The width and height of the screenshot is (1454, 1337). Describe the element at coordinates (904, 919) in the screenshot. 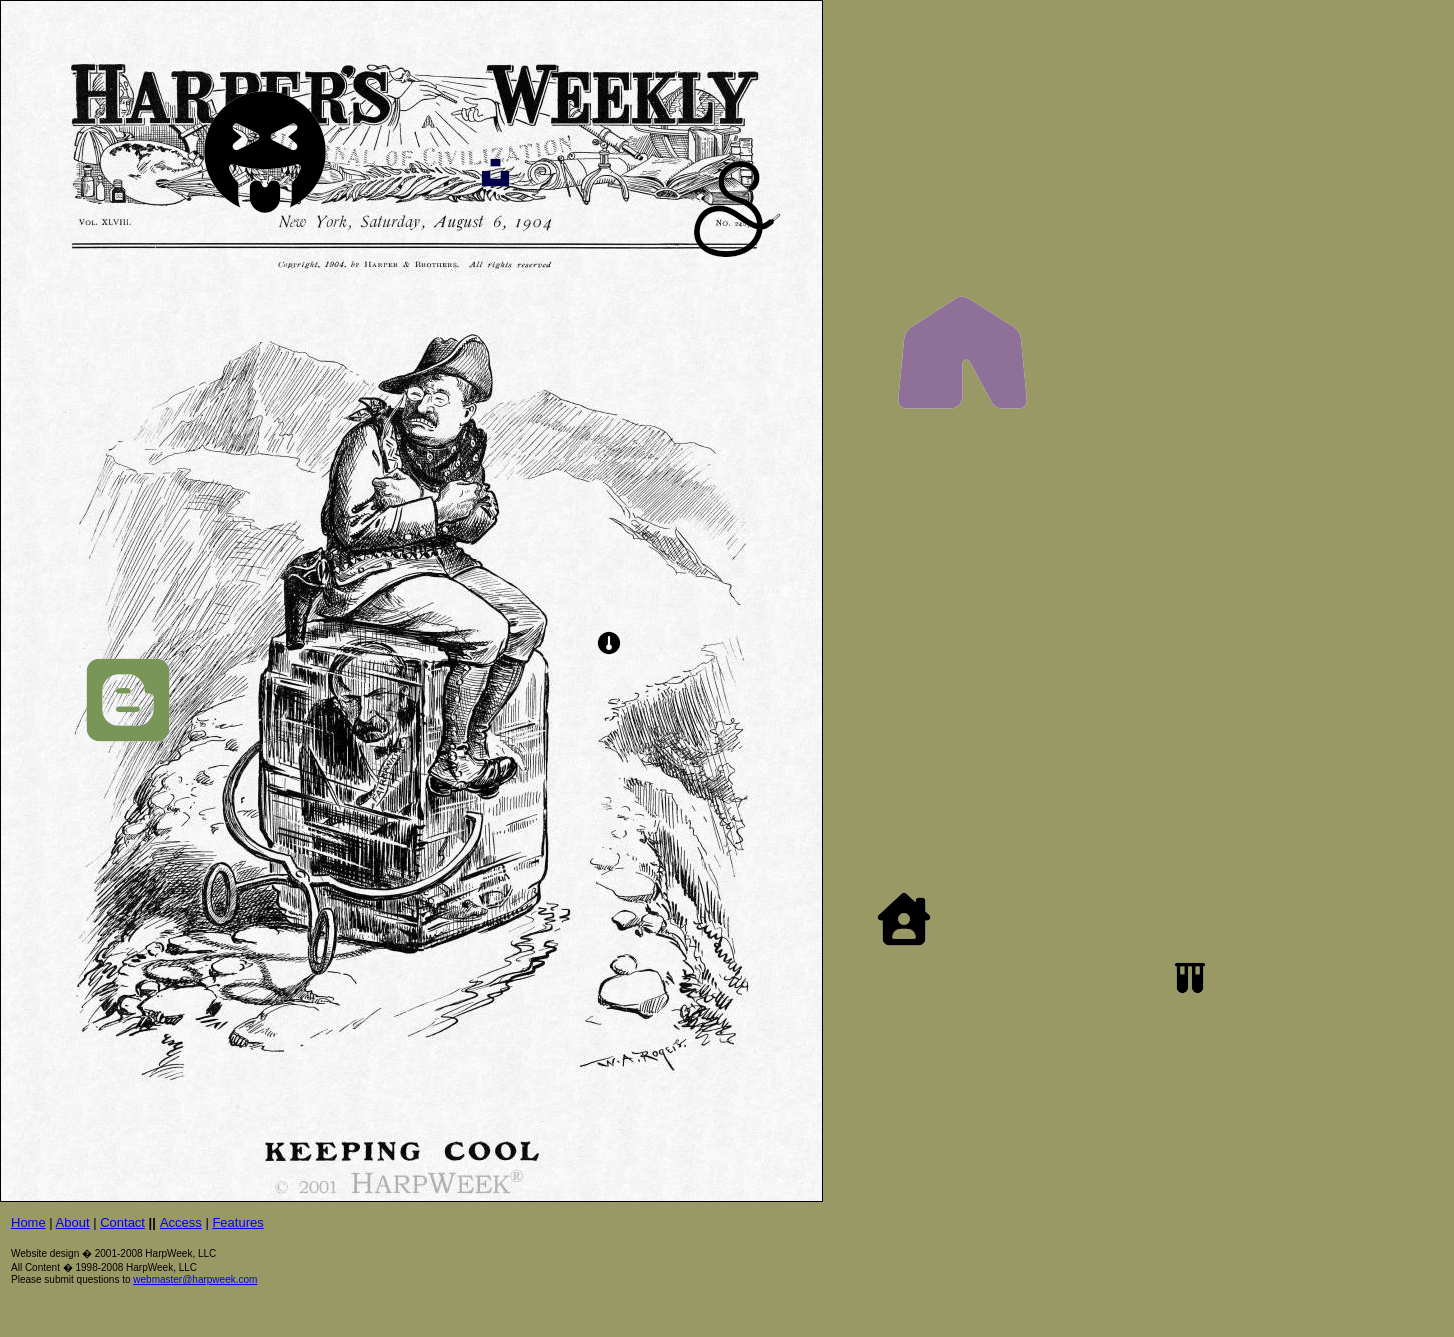

I see `view home or family account settings` at that location.